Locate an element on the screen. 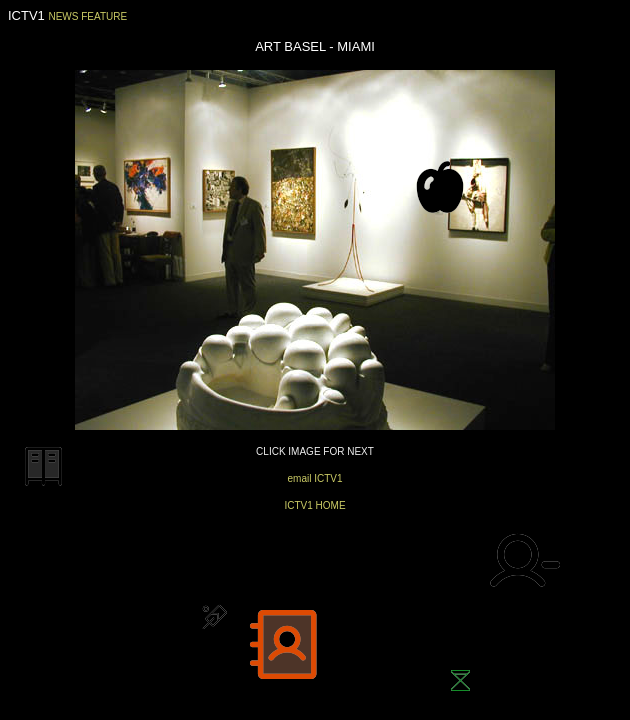 Image resolution: width=630 pixels, height=720 pixels. access storage lockers is located at coordinates (43, 465).